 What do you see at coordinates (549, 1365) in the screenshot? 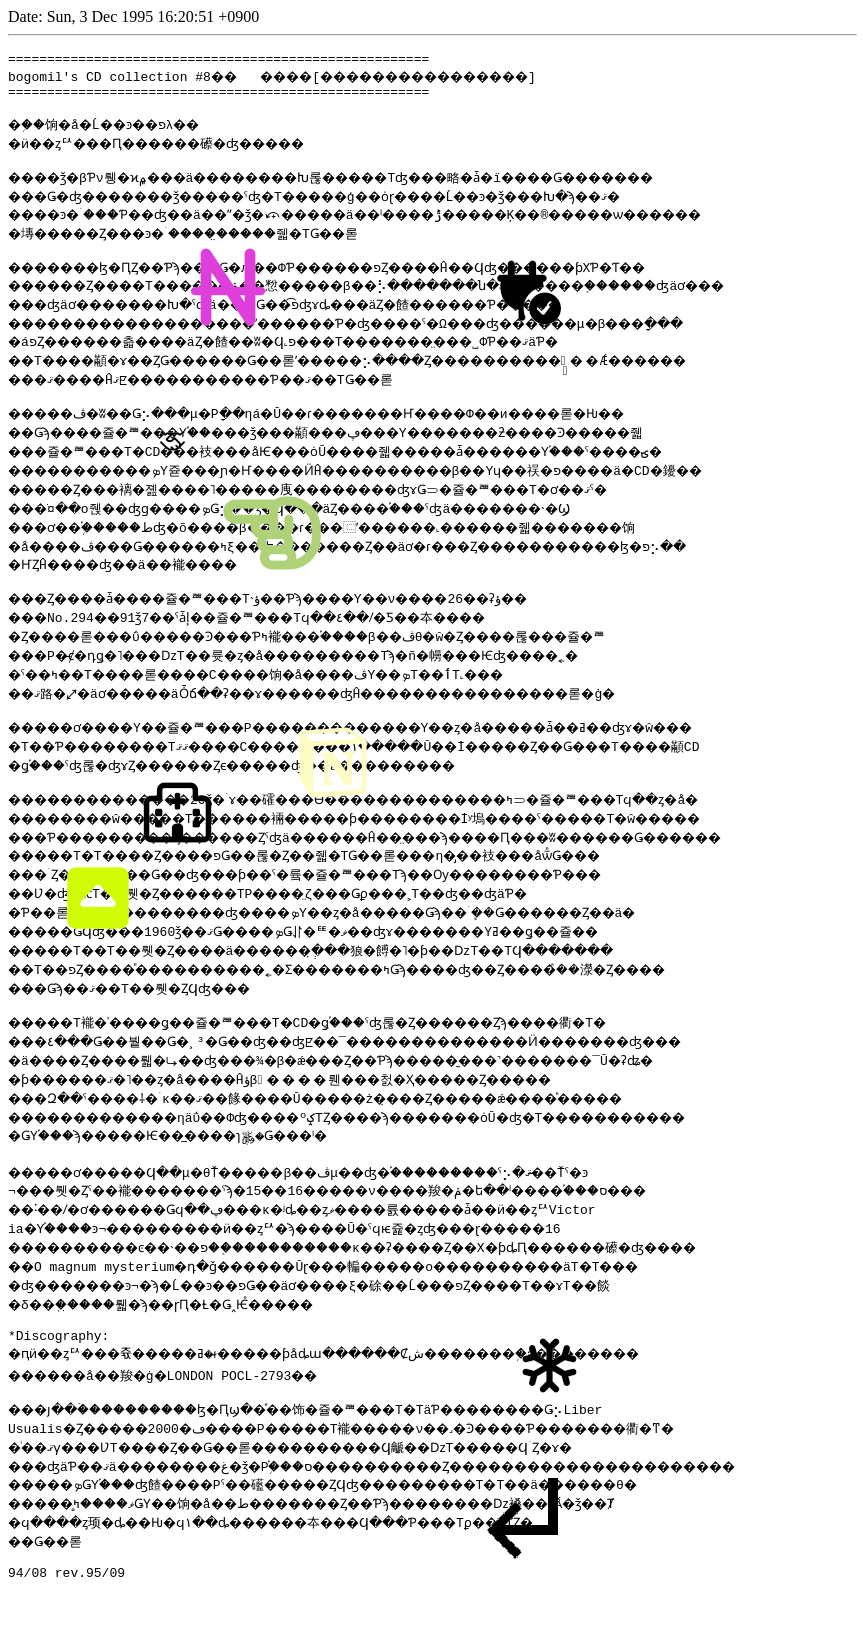
I see `activate cooling or air conditioning mode` at bounding box center [549, 1365].